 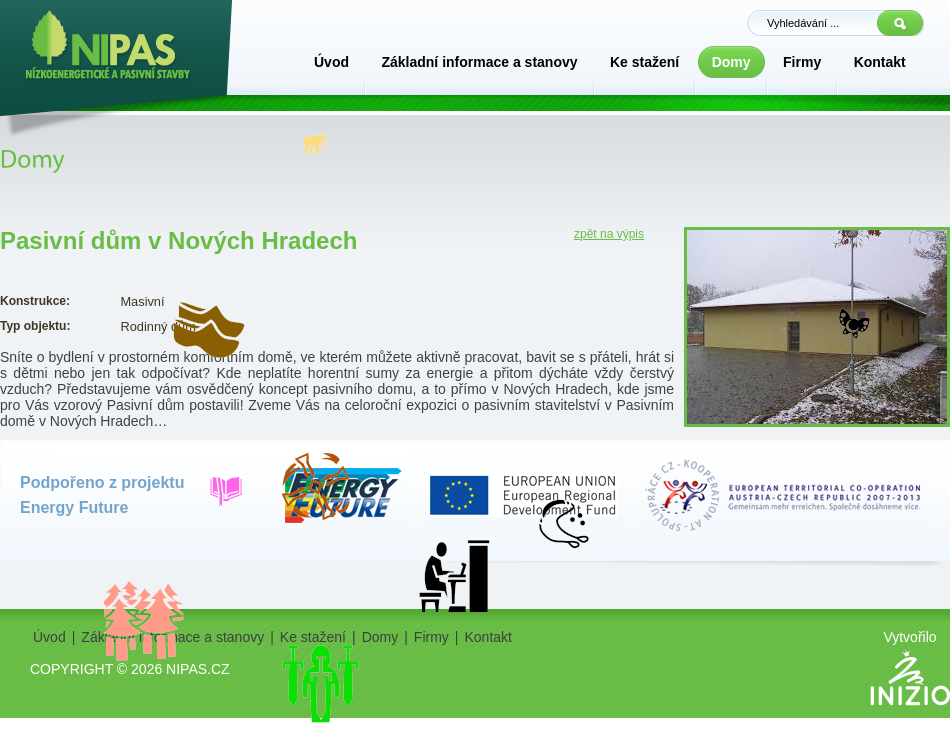 I want to click on explore forest or woodland area in game, so click(x=143, y=620).